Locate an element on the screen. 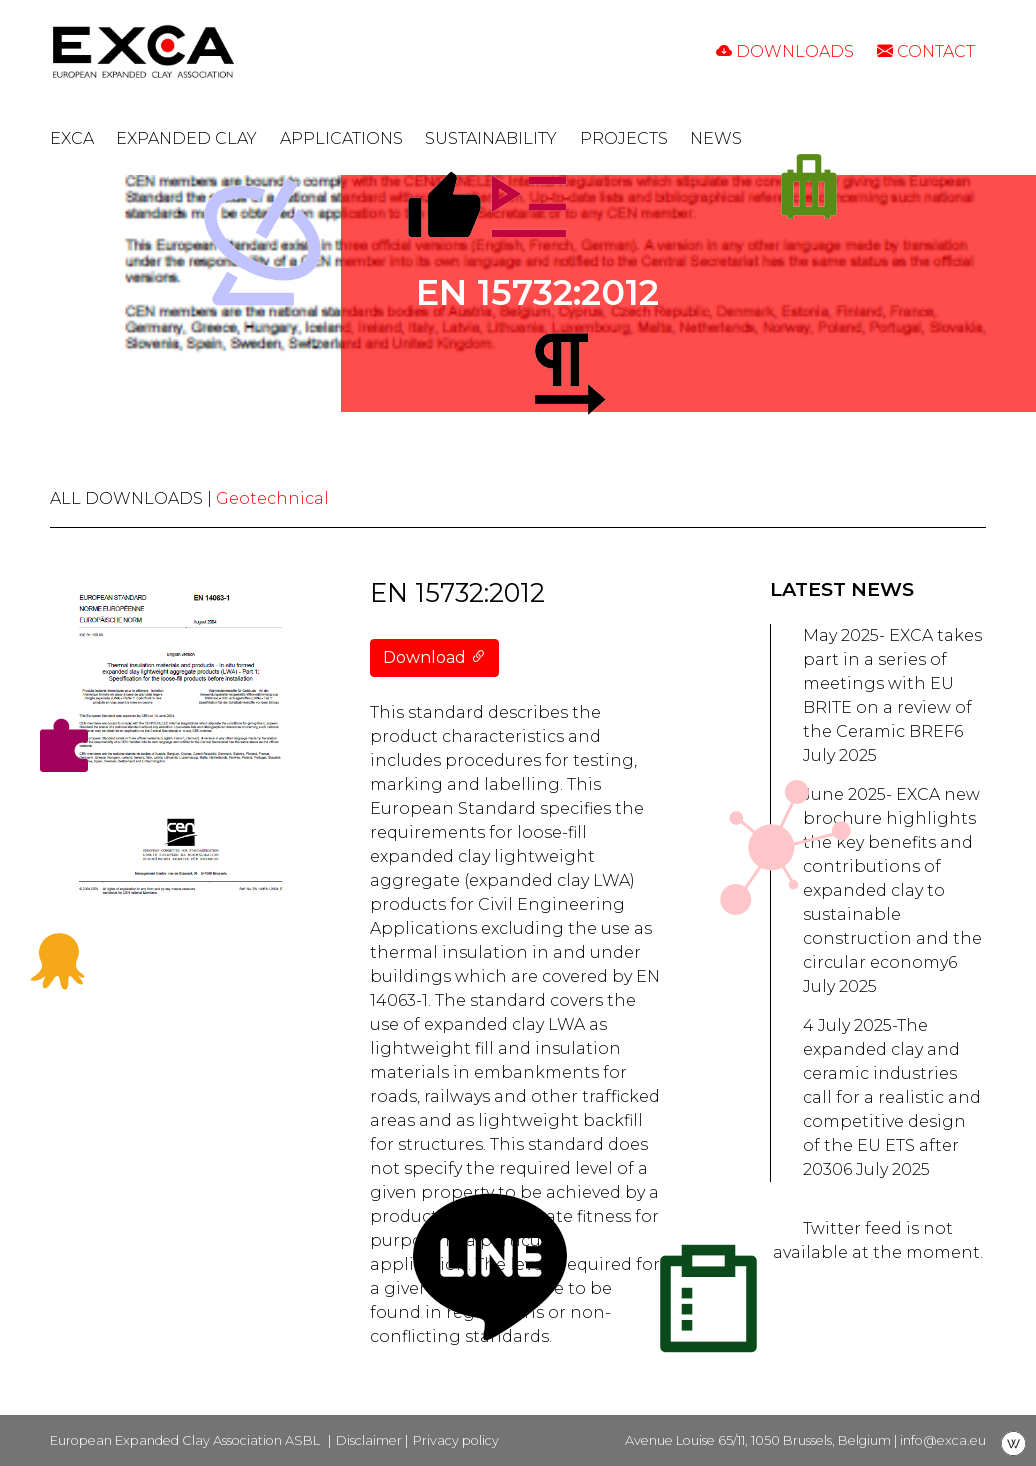 The height and width of the screenshot is (1466, 1036). like or upvote content is located at coordinates (444, 207).